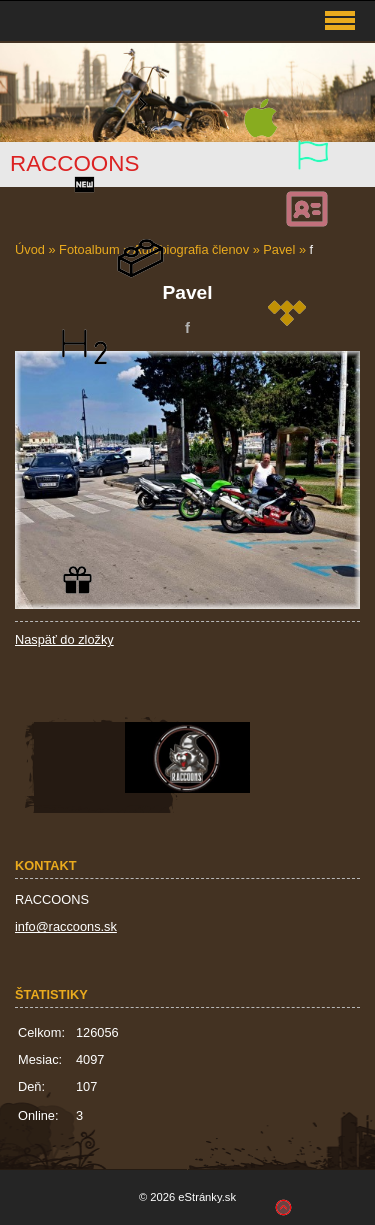 The width and height of the screenshot is (375, 1225). Describe the element at coordinates (77, 581) in the screenshot. I see `view or redeem a gift` at that location.